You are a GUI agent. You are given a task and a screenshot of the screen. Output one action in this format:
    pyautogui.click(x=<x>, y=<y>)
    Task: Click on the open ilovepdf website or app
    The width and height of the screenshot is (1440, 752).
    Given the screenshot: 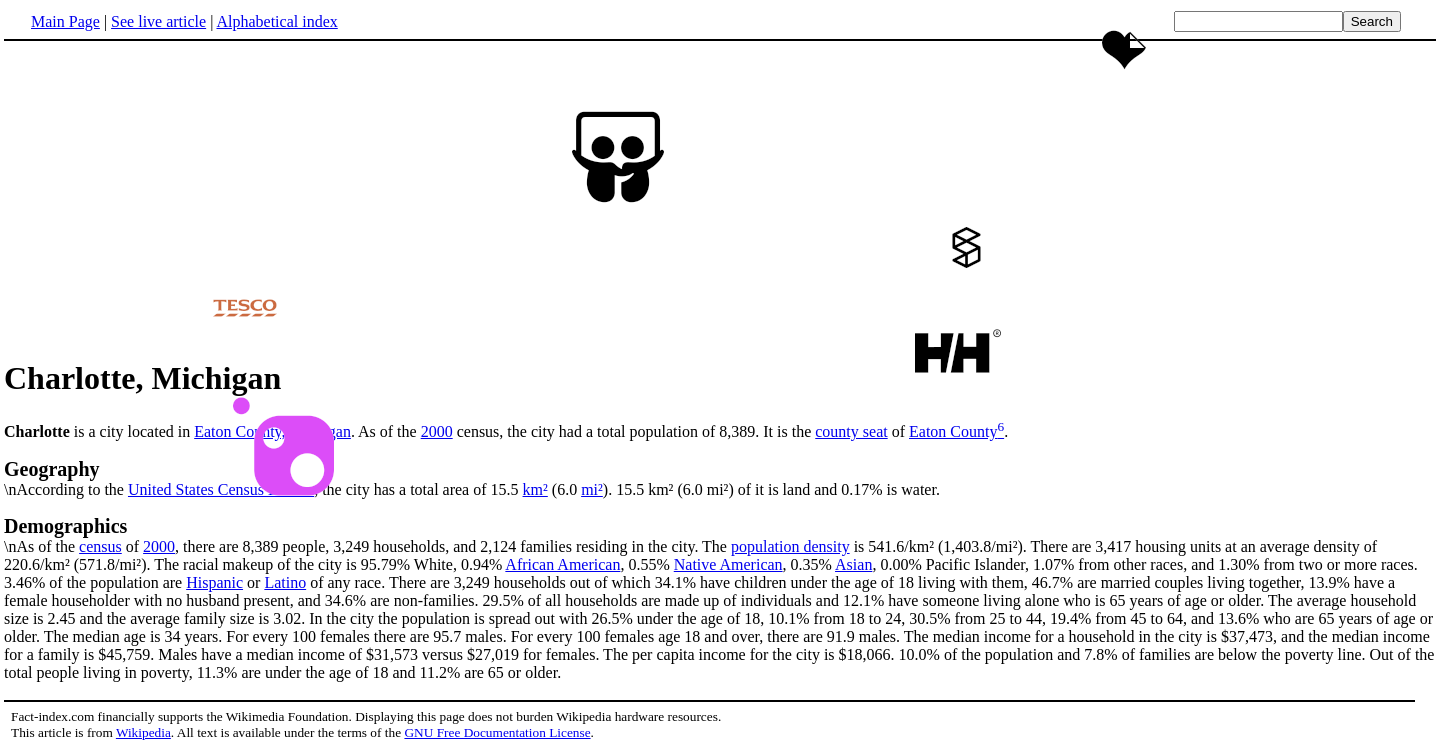 What is the action you would take?
    pyautogui.click(x=1124, y=50)
    